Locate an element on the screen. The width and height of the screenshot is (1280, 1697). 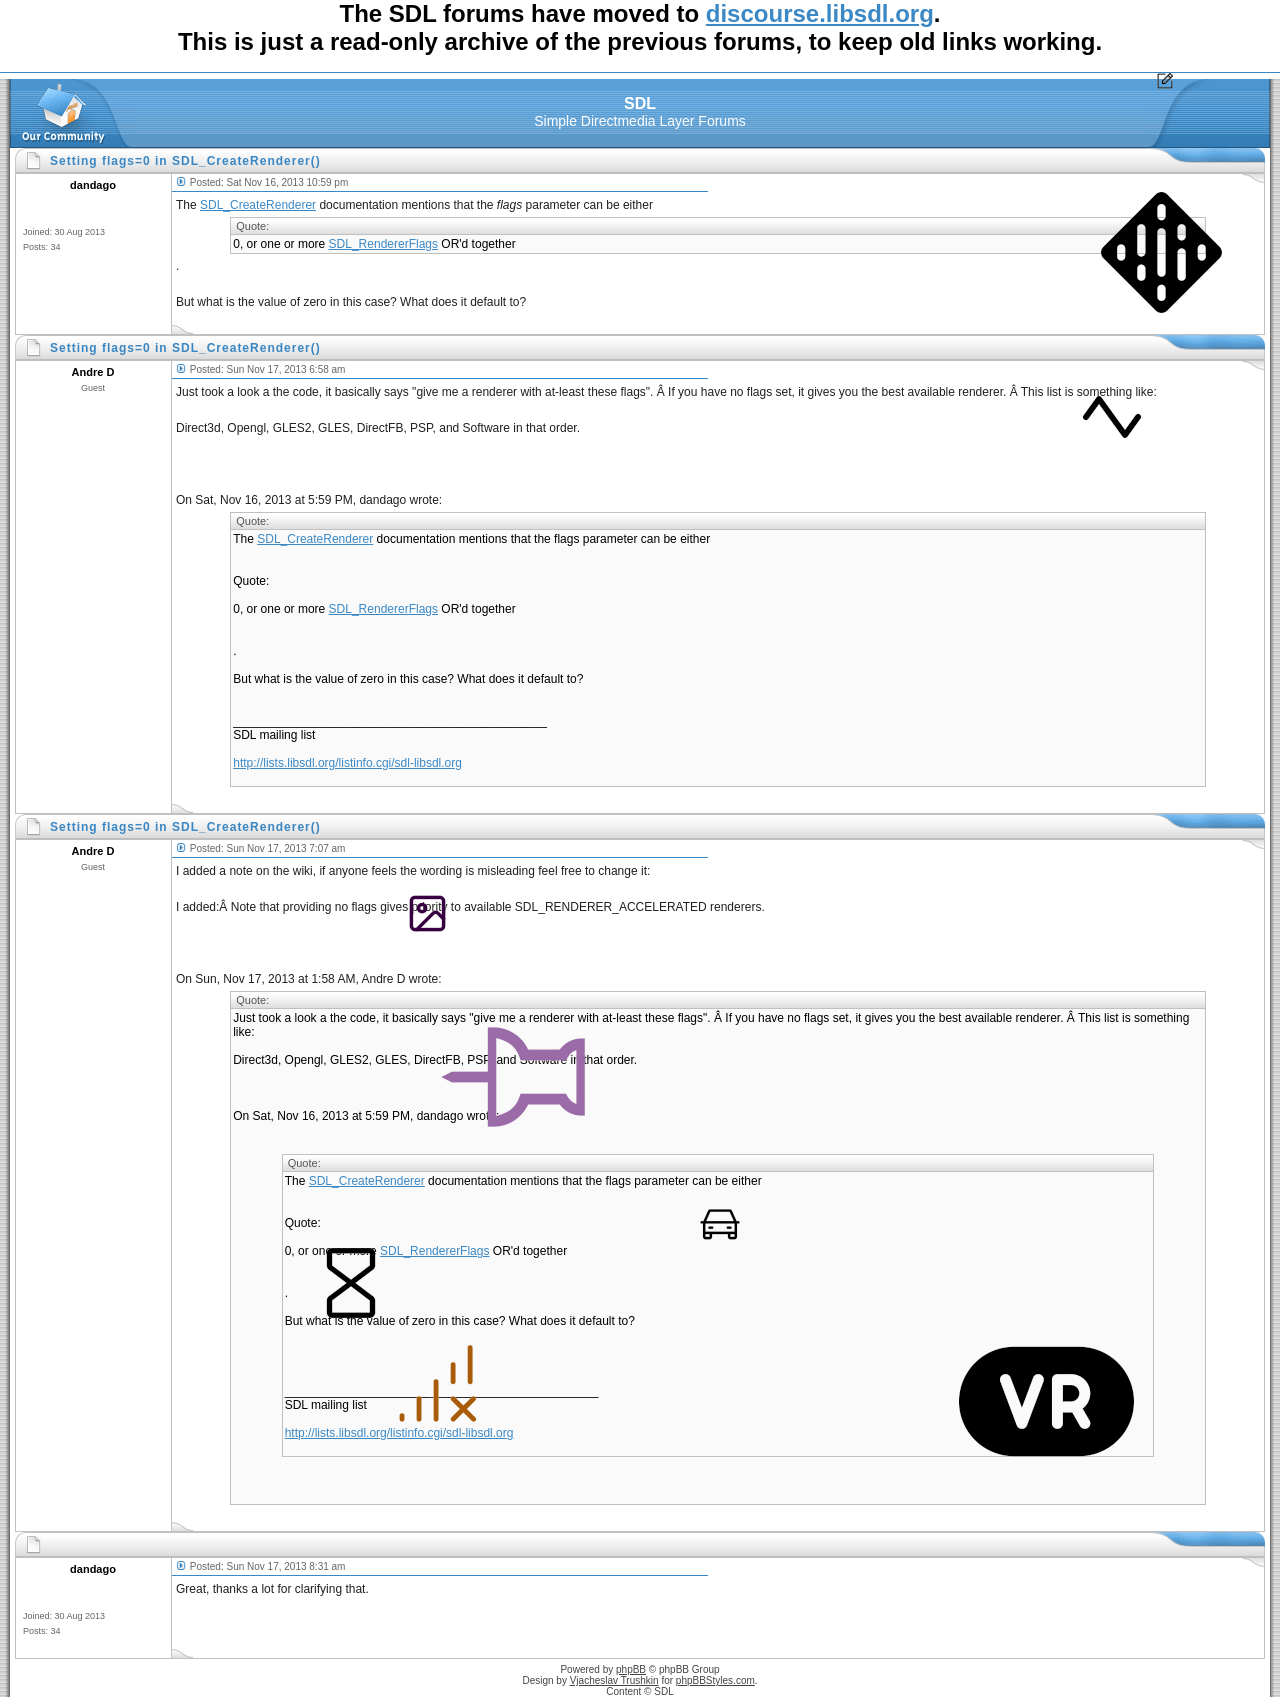
audio or sound wave visualization is located at coordinates (1112, 417).